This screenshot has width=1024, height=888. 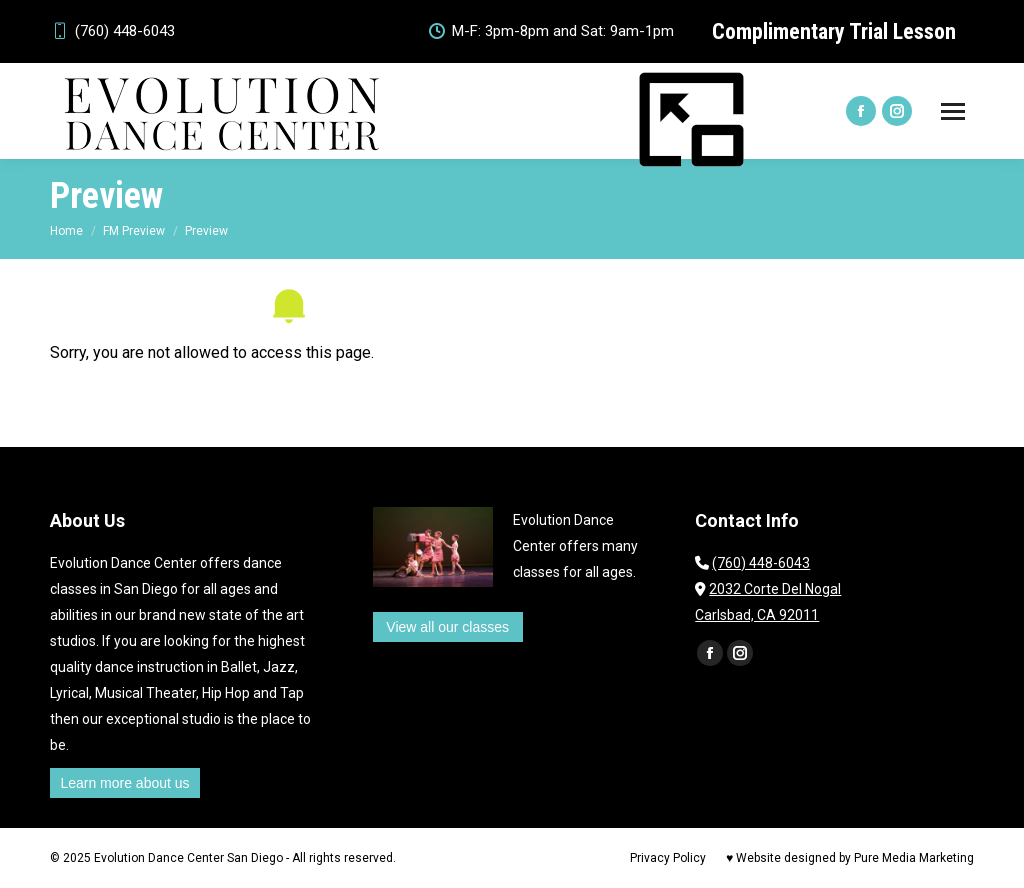 What do you see at coordinates (691, 119) in the screenshot?
I see `exit picture-in-picture mode` at bounding box center [691, 119].